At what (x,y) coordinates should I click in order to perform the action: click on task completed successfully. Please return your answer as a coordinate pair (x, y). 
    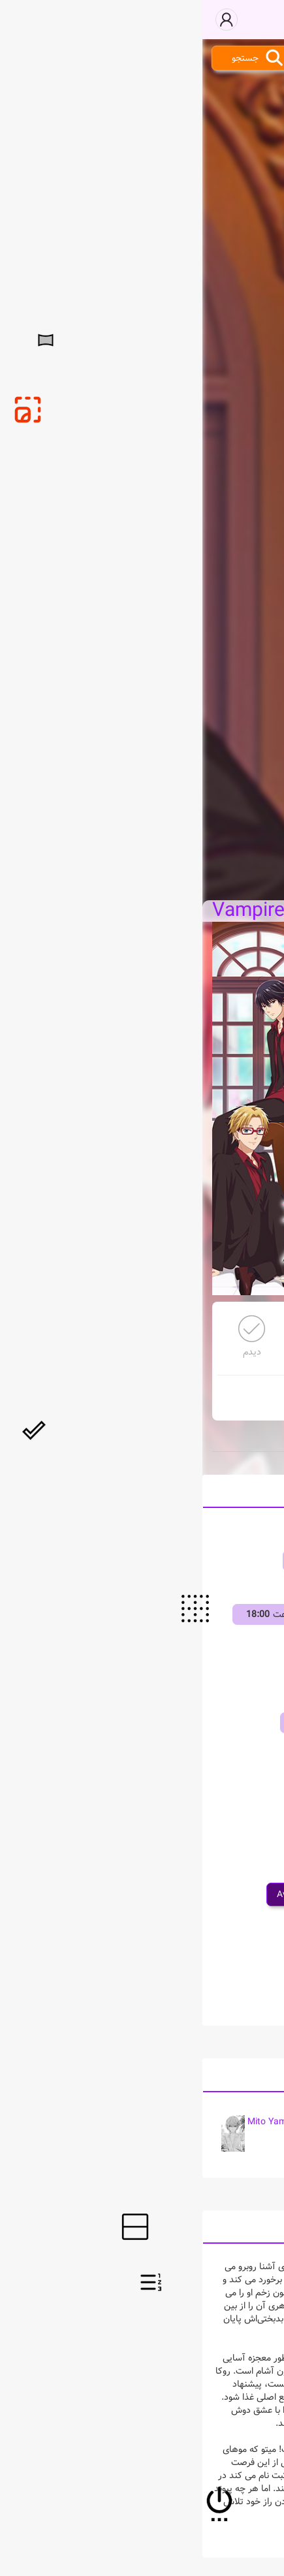
    Looking at the image, I should click on (34, 1430).